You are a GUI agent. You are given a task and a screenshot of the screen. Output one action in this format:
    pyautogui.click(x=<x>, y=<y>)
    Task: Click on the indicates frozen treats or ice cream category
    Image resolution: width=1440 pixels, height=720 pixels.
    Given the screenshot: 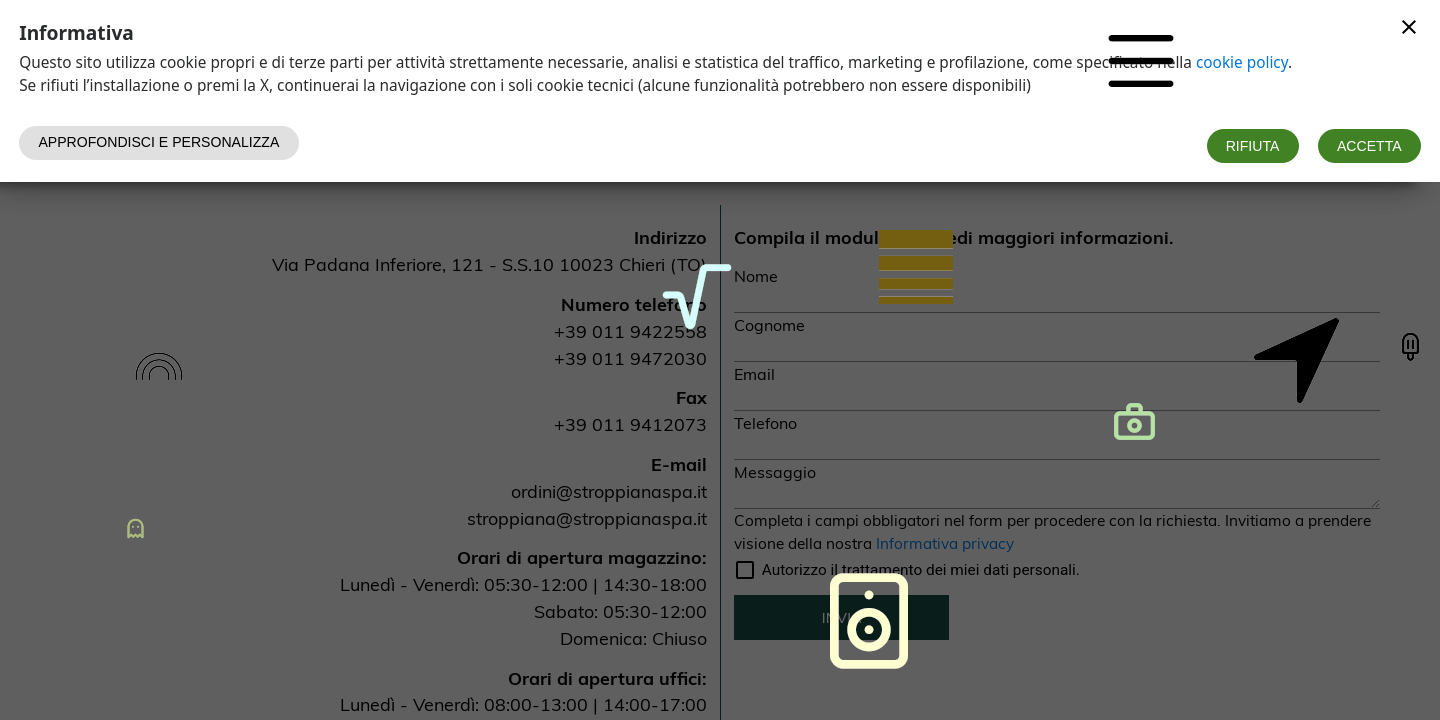 What is the action you would take?
    pyautogui.click(x=1410, y=346)
    